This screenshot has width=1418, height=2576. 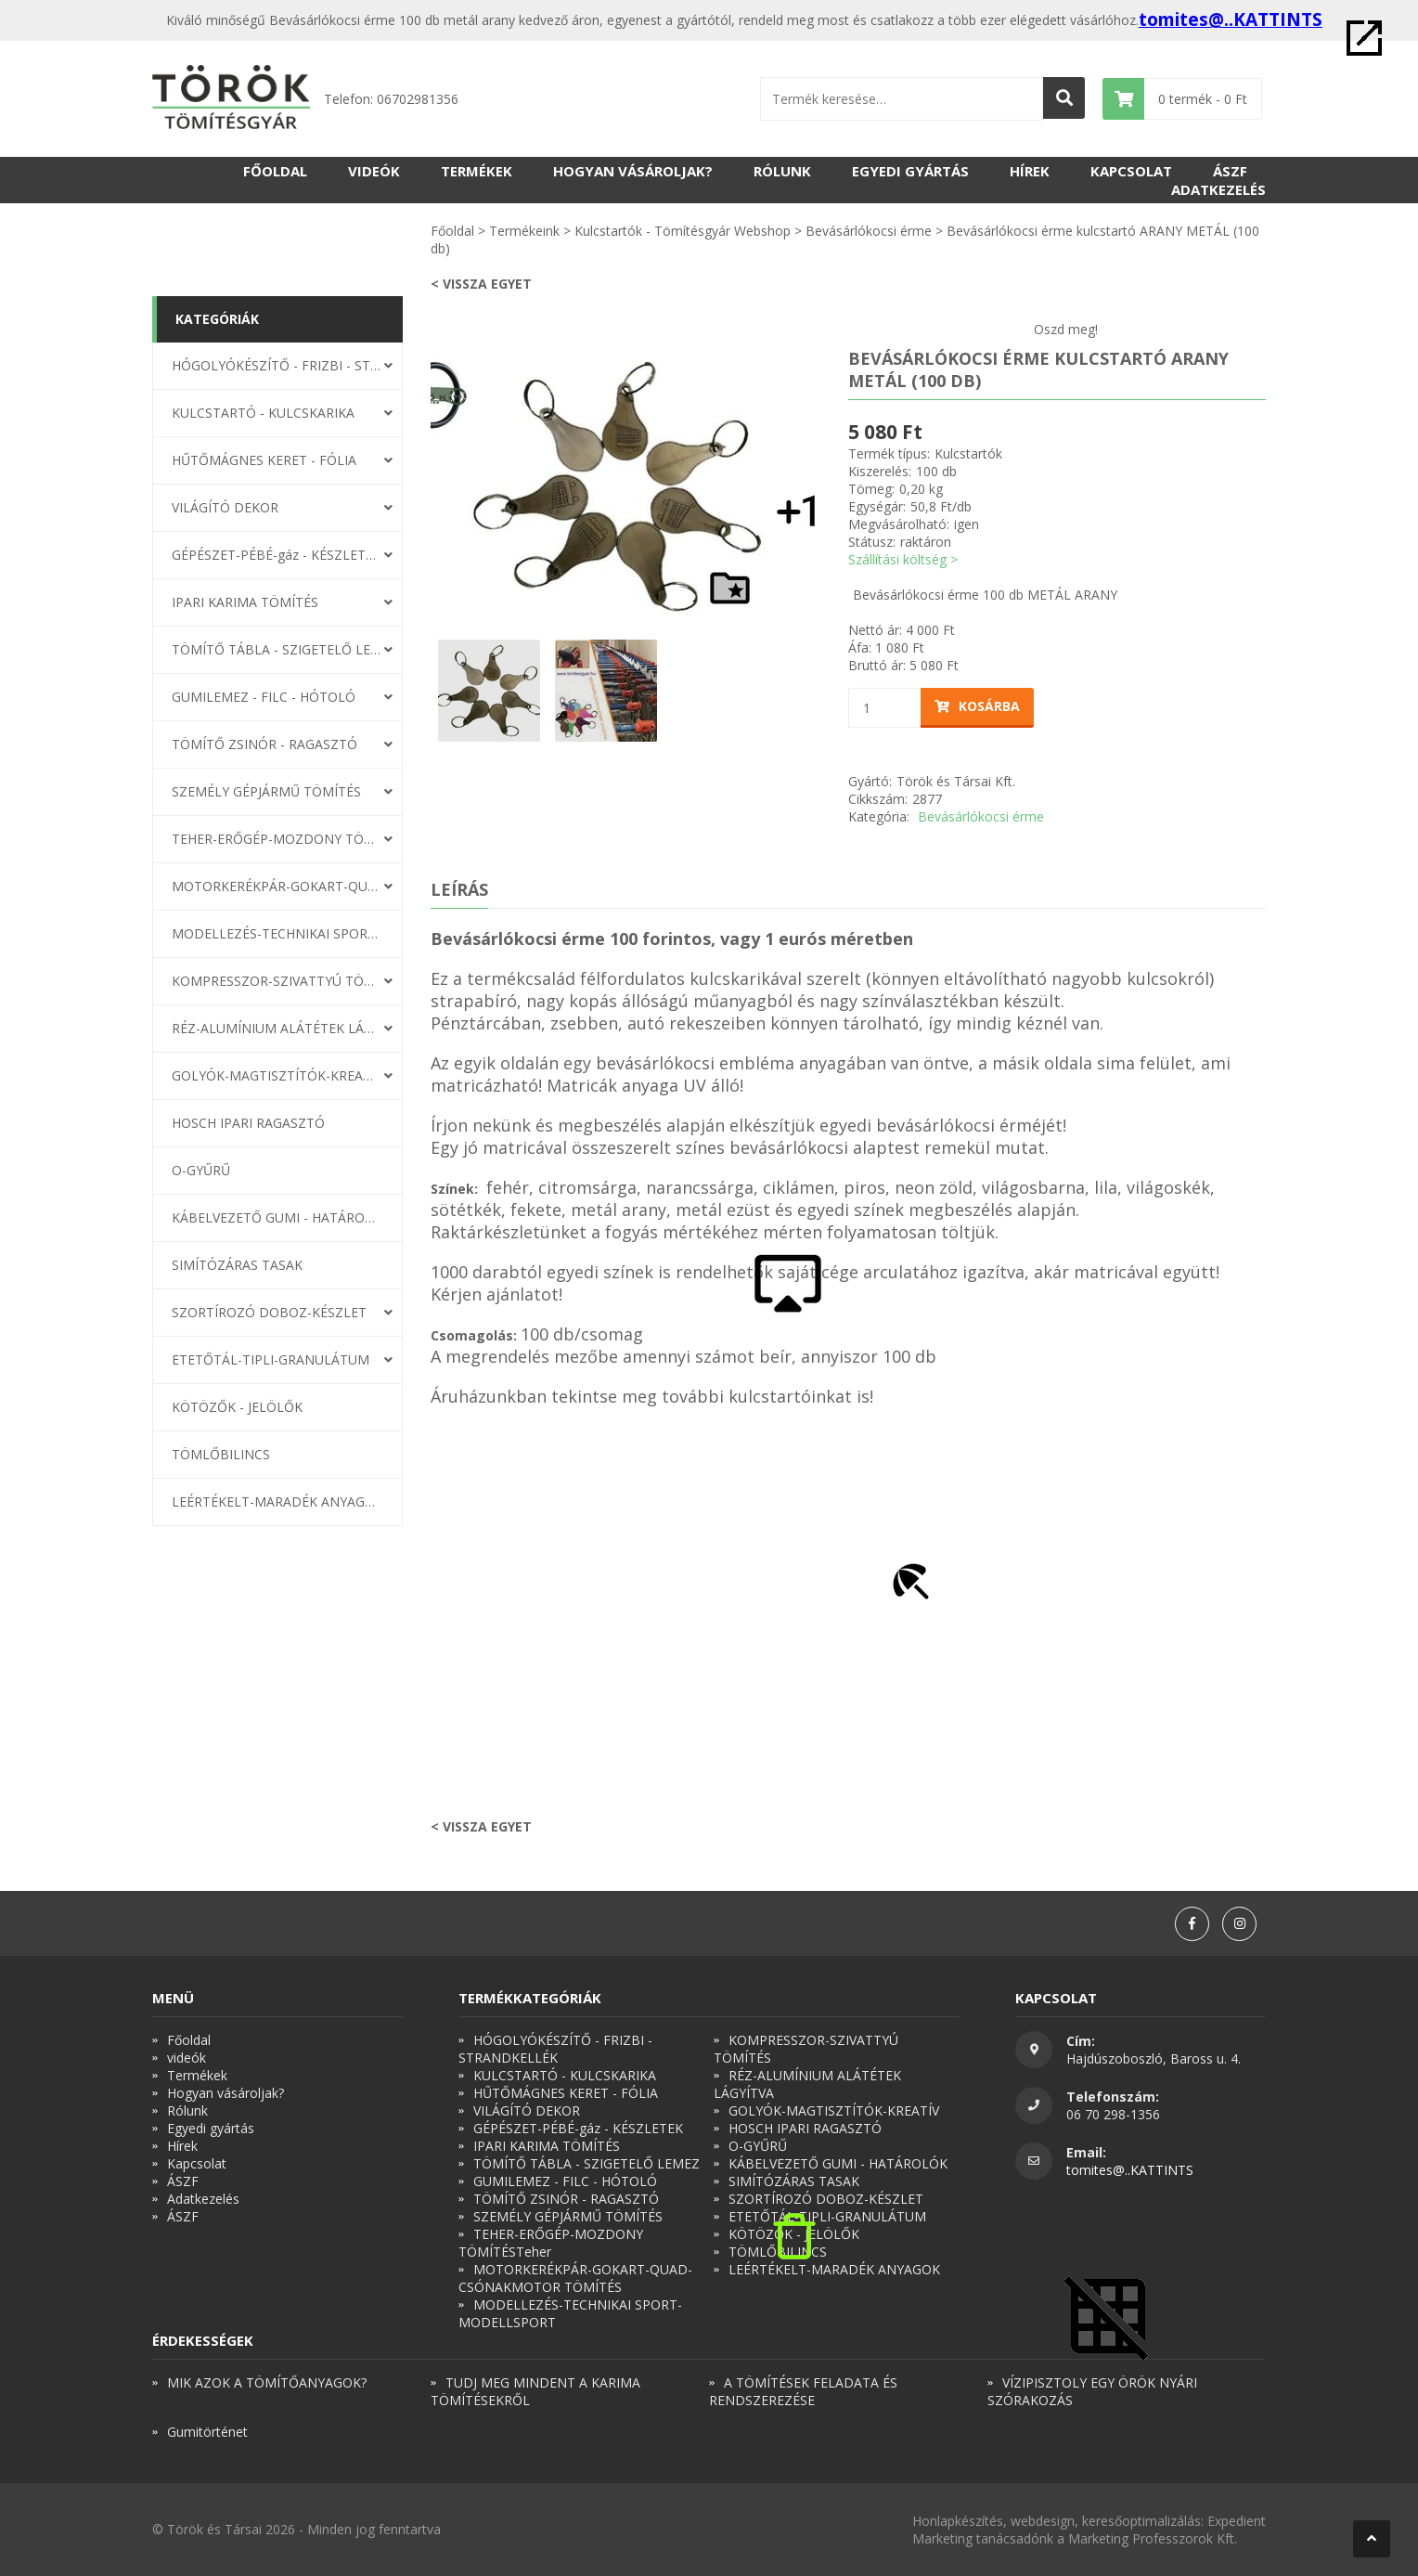 What do you see at coordinates (788, 1282) in the screenshot?
I see `stream content to an external display` at bounding box center [788, 1282].